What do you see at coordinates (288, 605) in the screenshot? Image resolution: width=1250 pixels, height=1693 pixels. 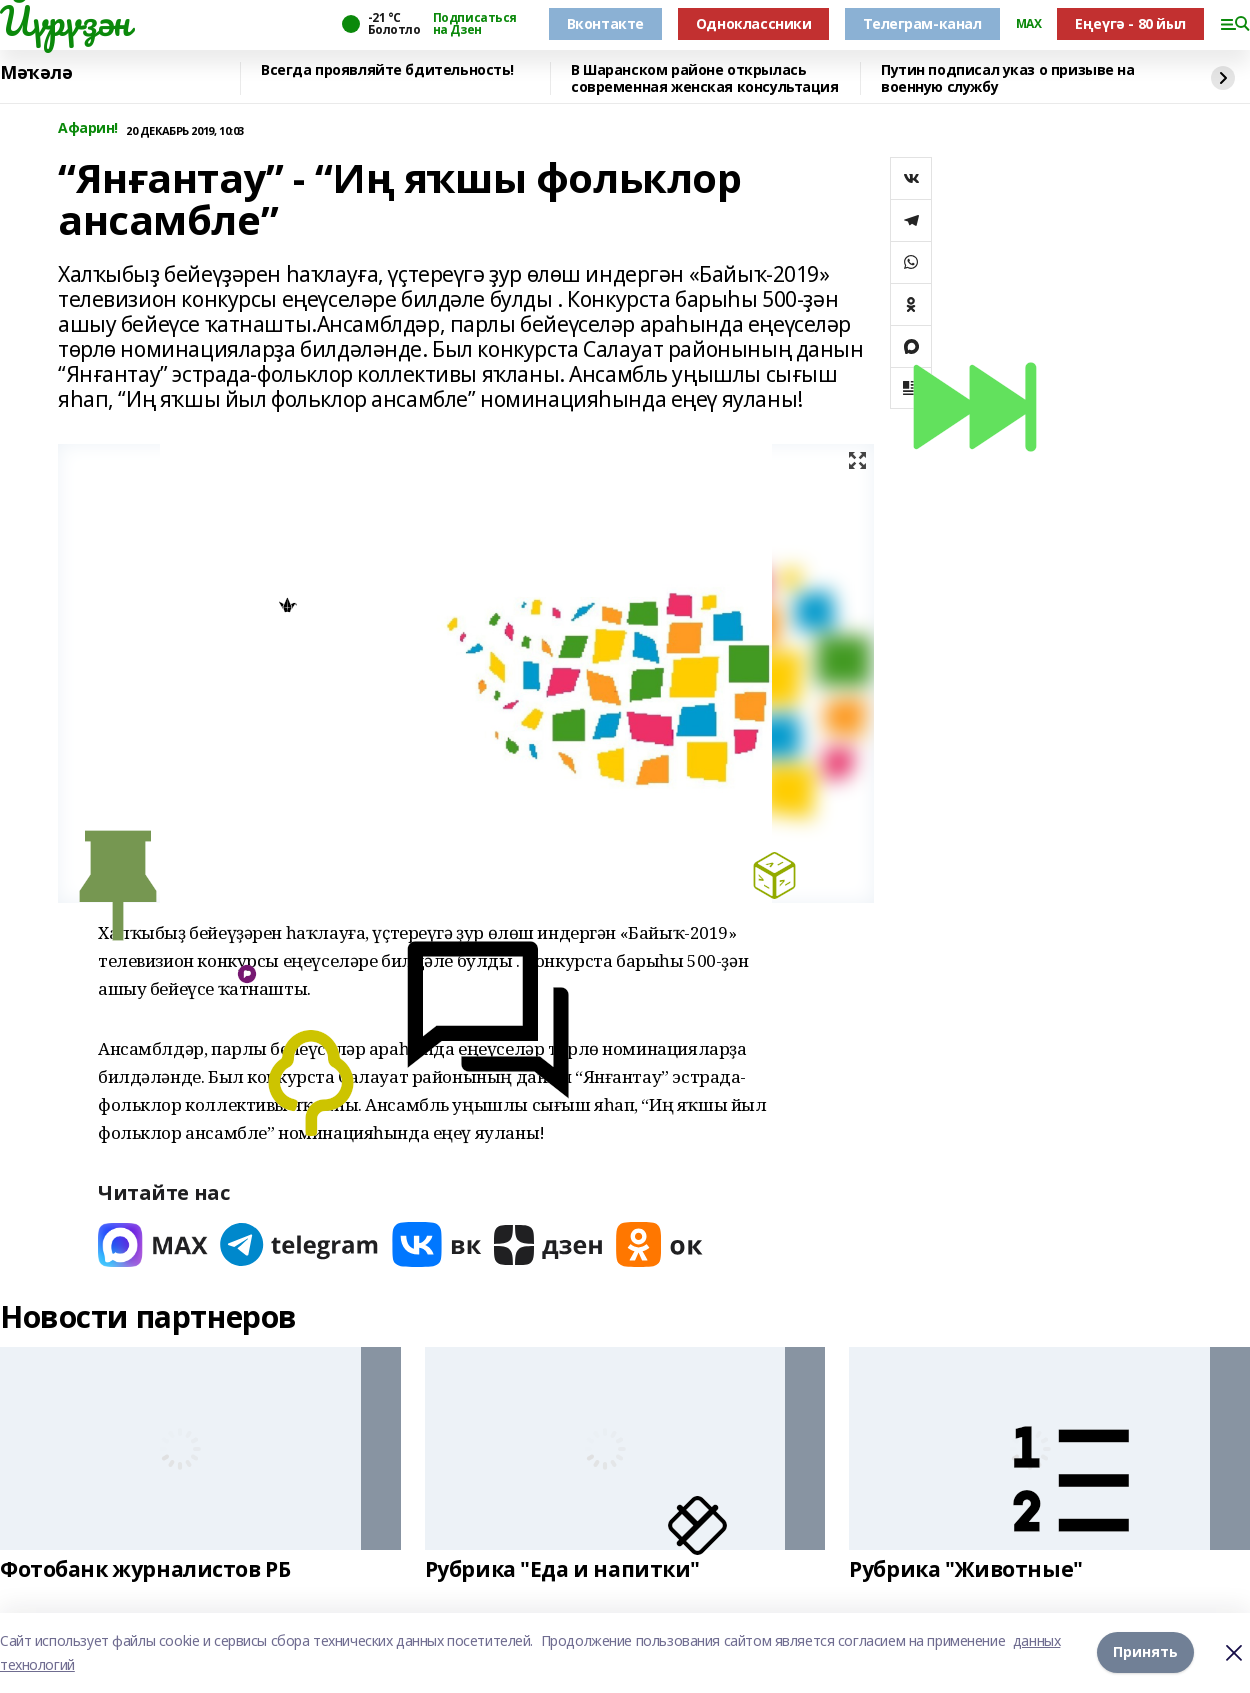 I see `open padlet app` at bounding box center [288, 605].